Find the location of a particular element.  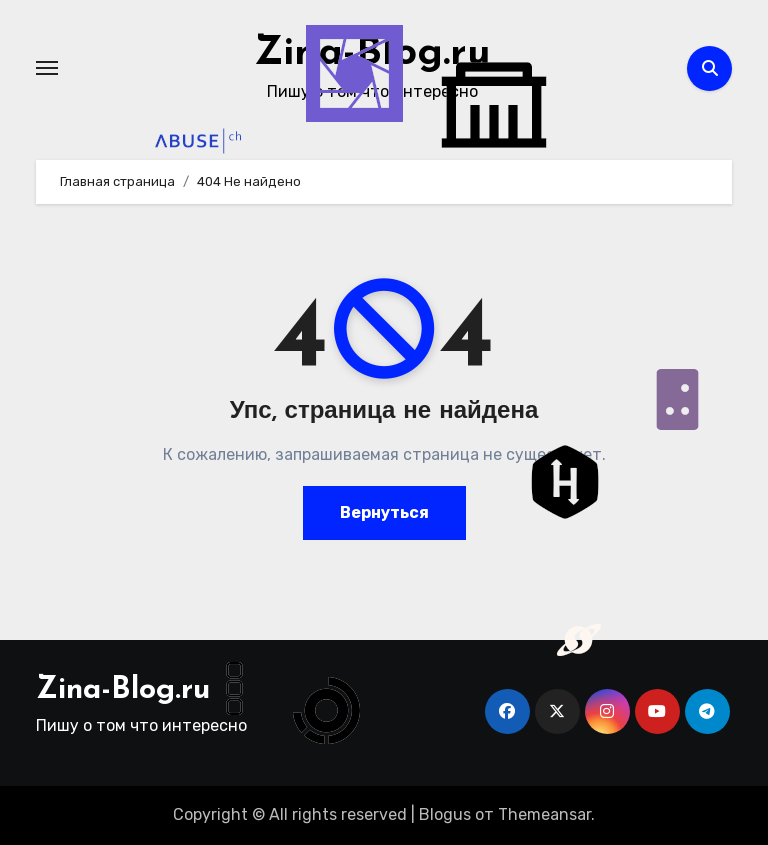

open google lens for visual search is located at coordinates (354, 73).